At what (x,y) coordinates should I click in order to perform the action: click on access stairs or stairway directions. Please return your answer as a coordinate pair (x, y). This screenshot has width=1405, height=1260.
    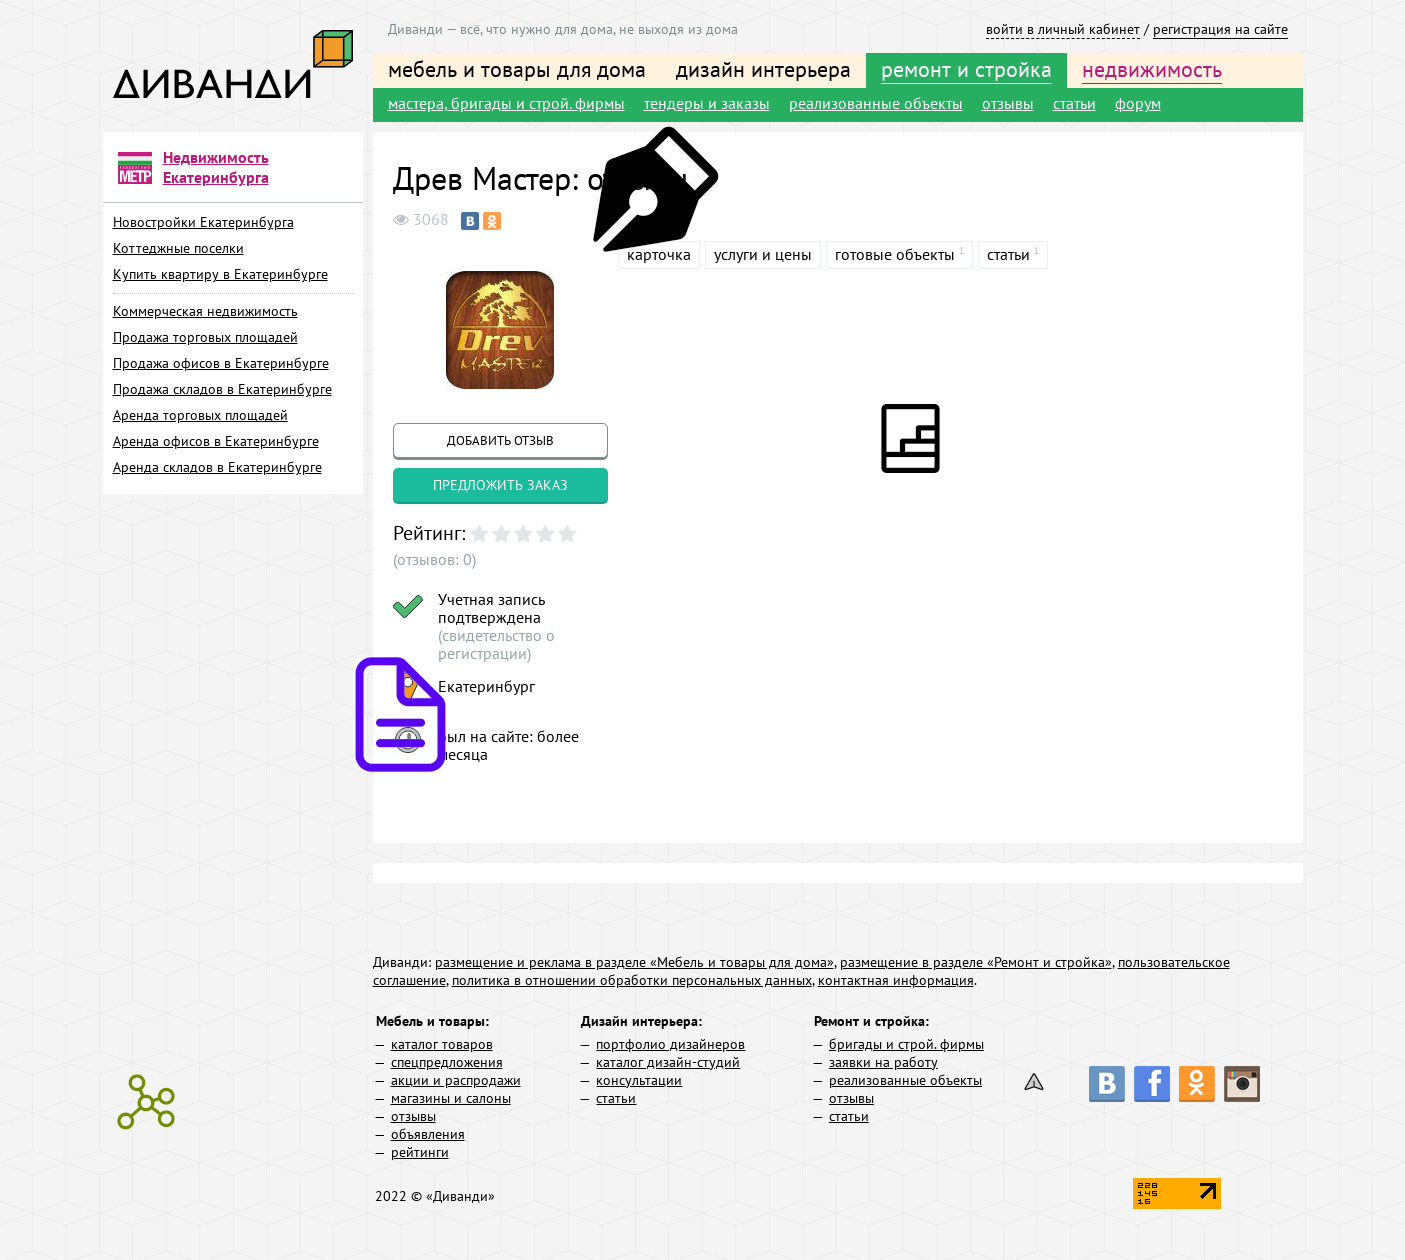
    Looking at the image, I should click on (910, 438).